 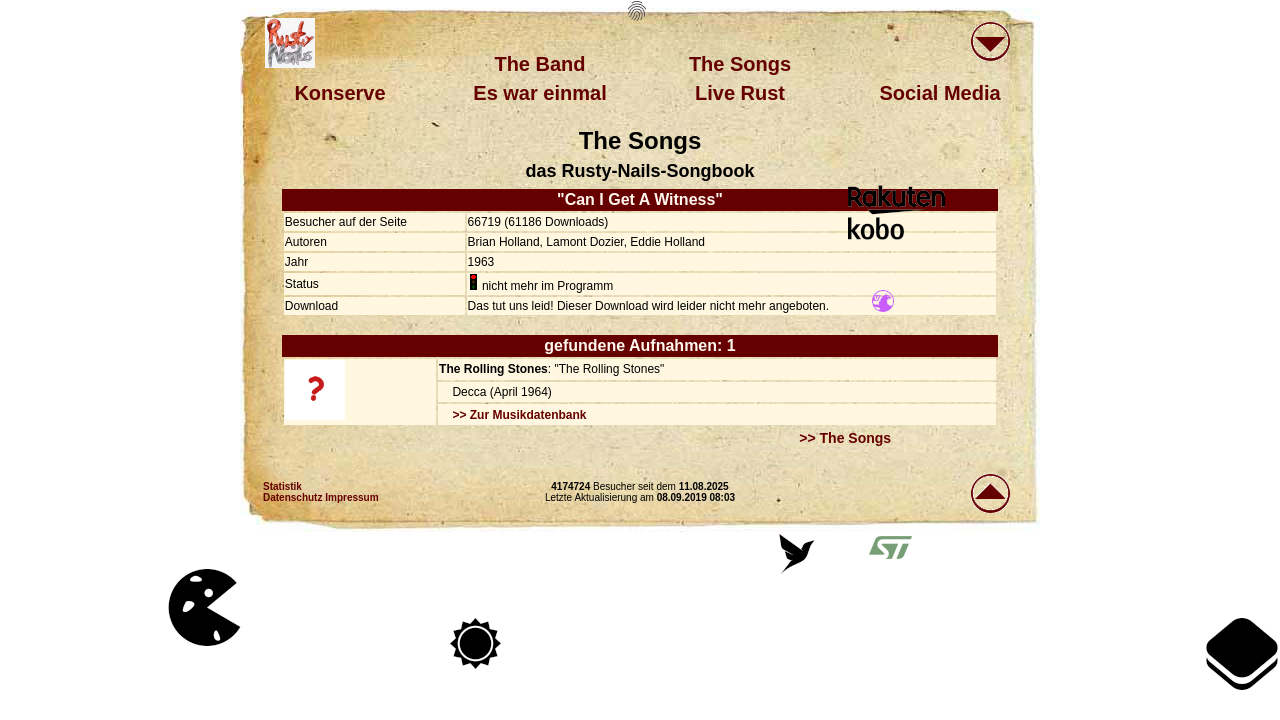 I want to click on open the AccuWeather app, so click(x=475, y=643).